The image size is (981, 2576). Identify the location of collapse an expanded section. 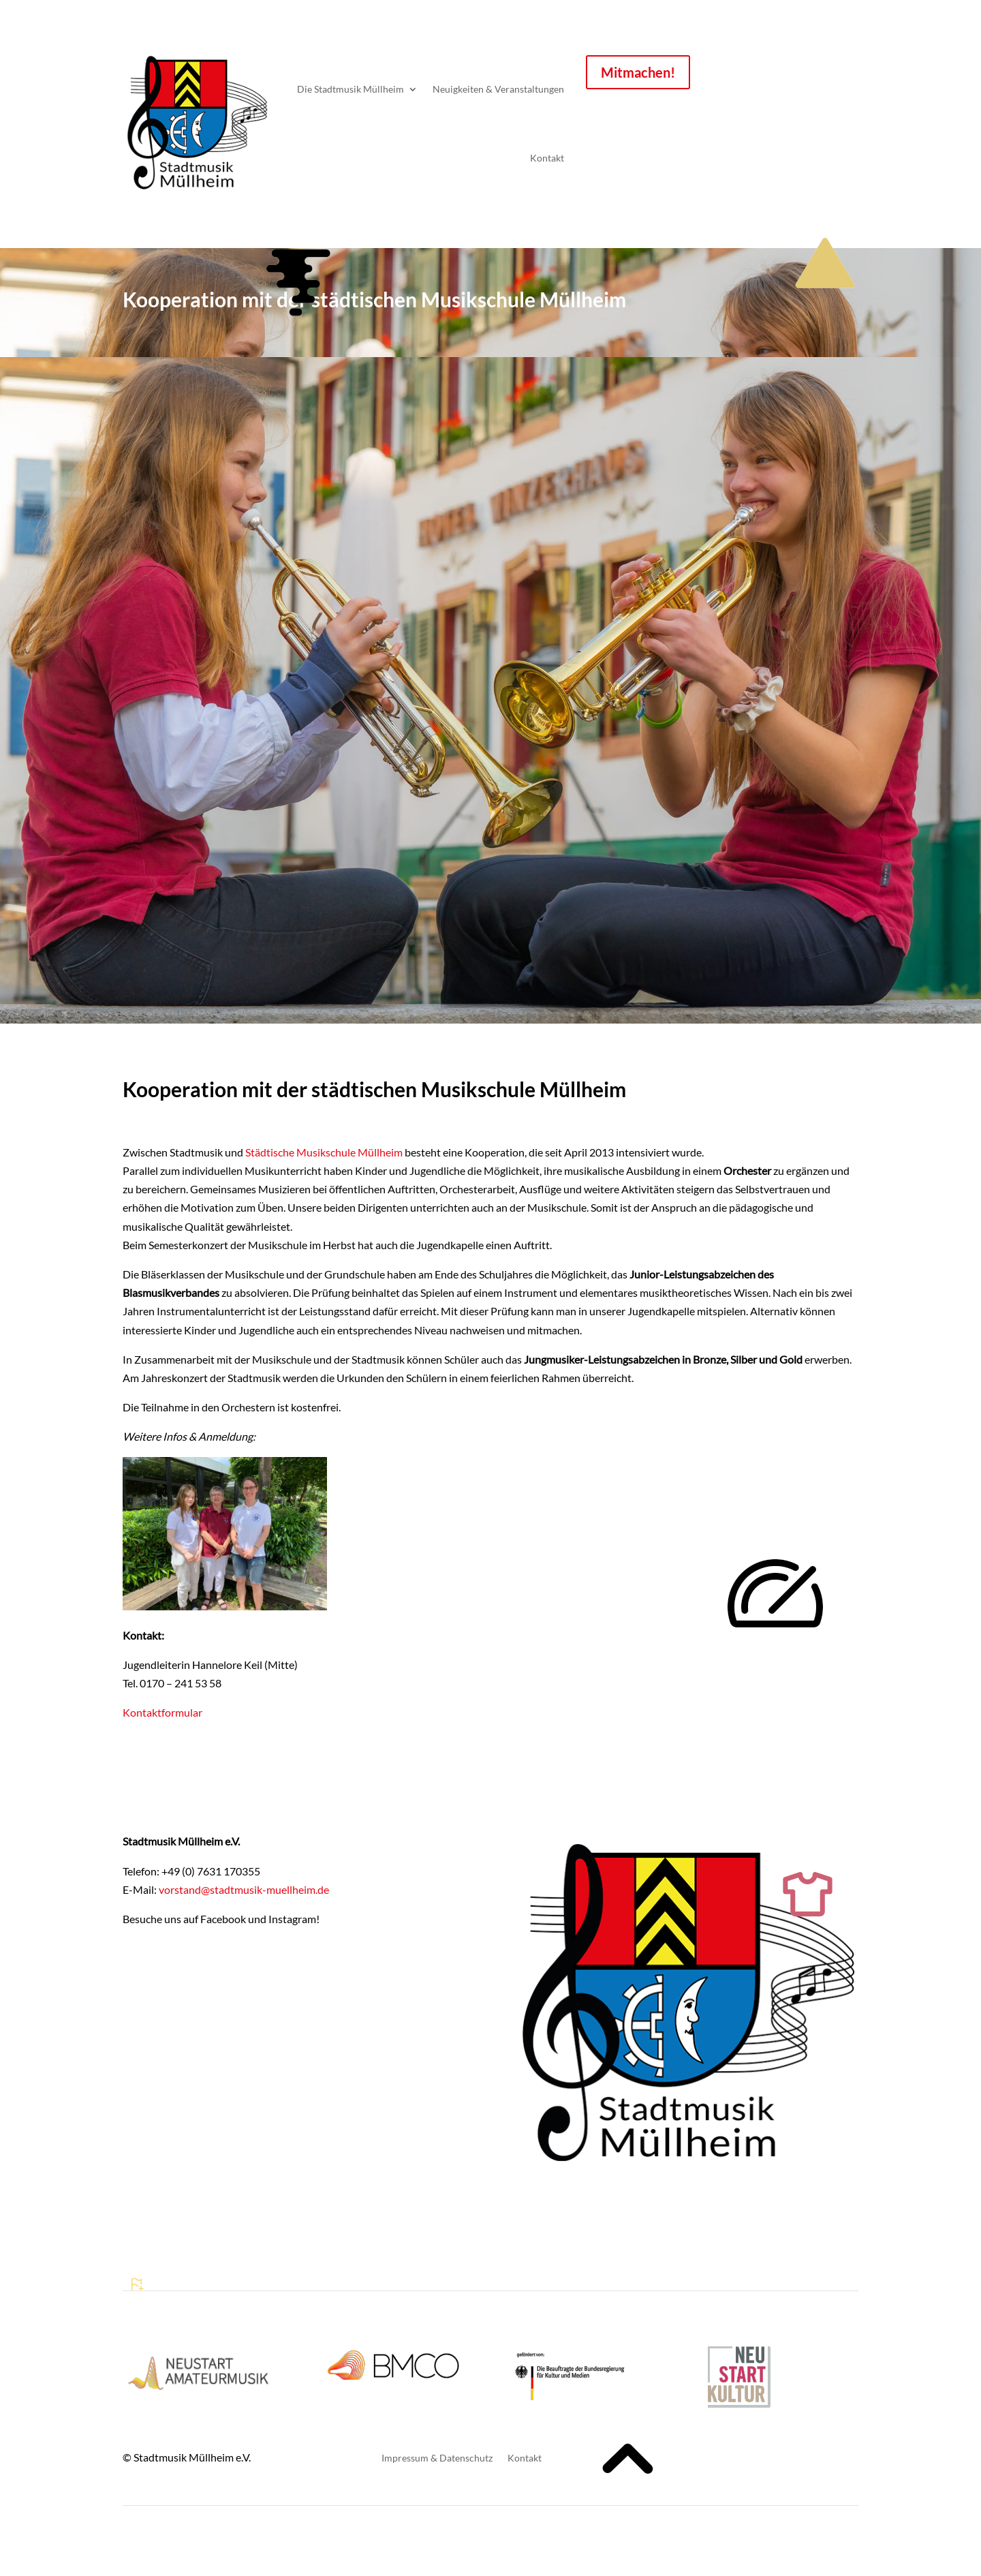
(627, 2461).